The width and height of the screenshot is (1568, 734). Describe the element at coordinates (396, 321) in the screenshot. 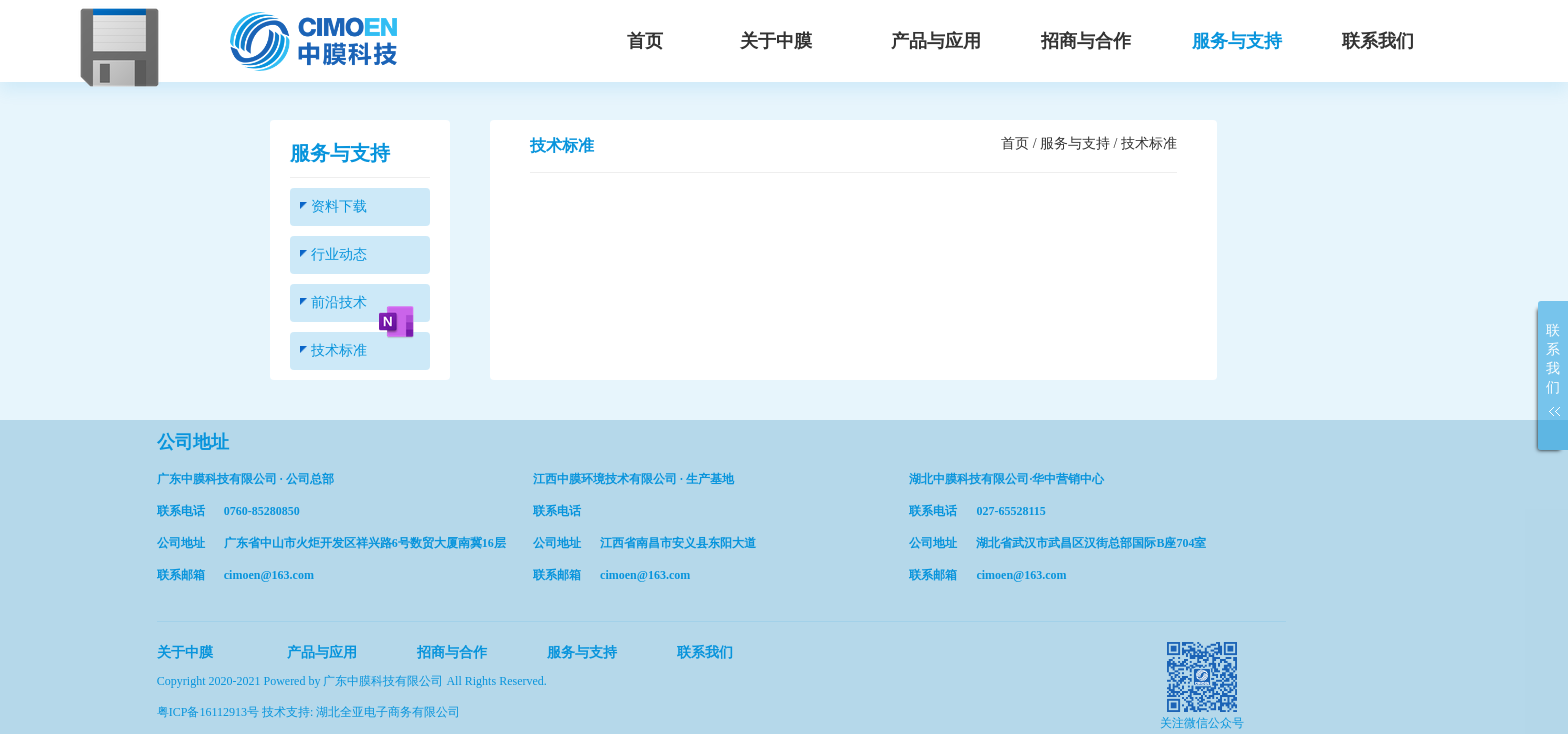

I see `open Microsoft OneNote` at that location.